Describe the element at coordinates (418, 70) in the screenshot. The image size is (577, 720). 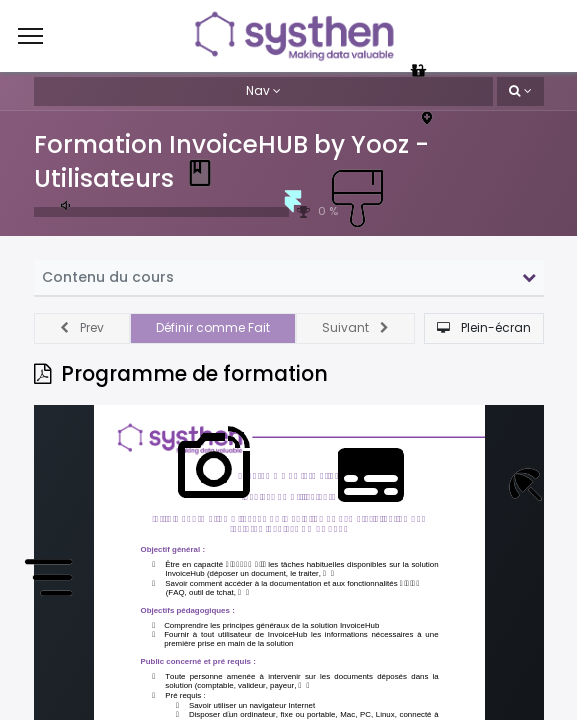
I see `browse kitchen countertop options` at that location.